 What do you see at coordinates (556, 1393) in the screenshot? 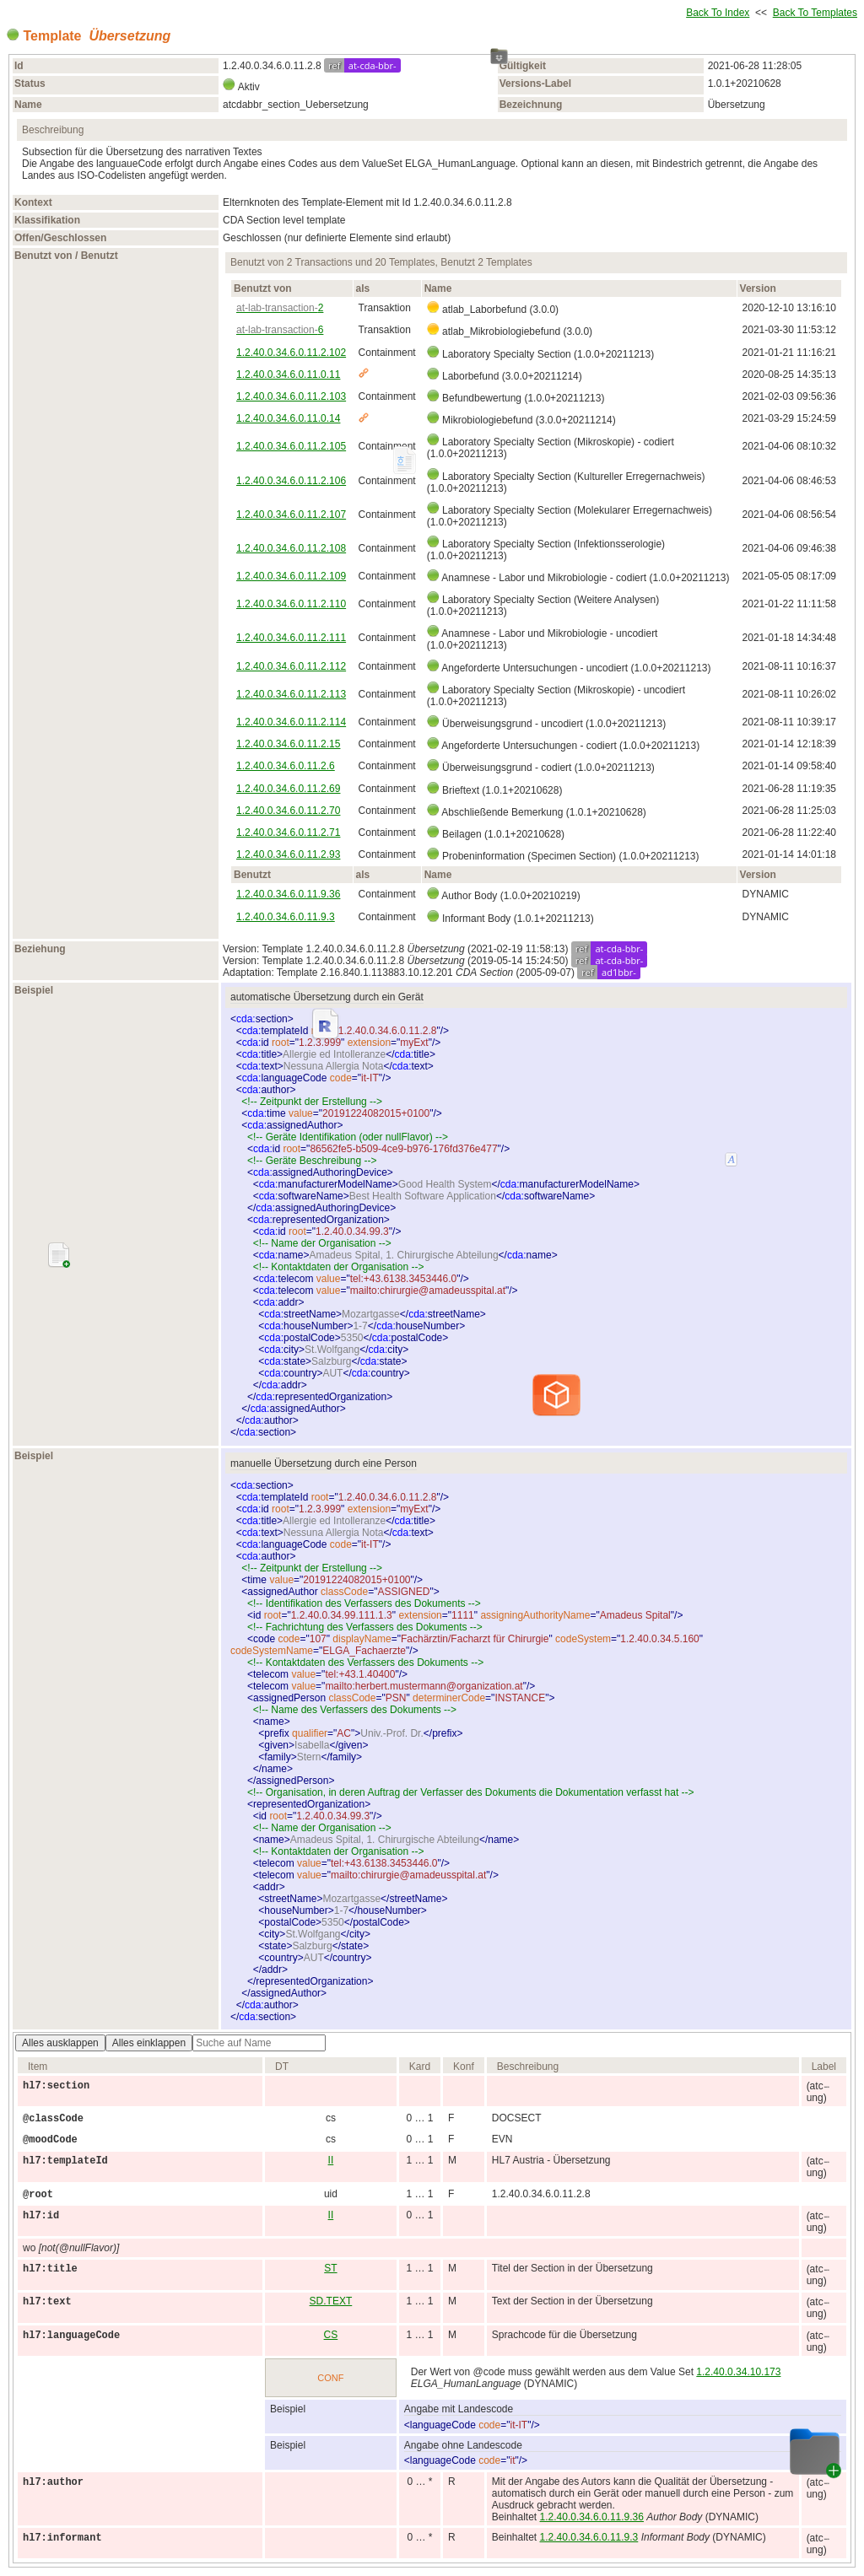
I see `open a 3D model file in STL format` at bounding box center [556, 1393].